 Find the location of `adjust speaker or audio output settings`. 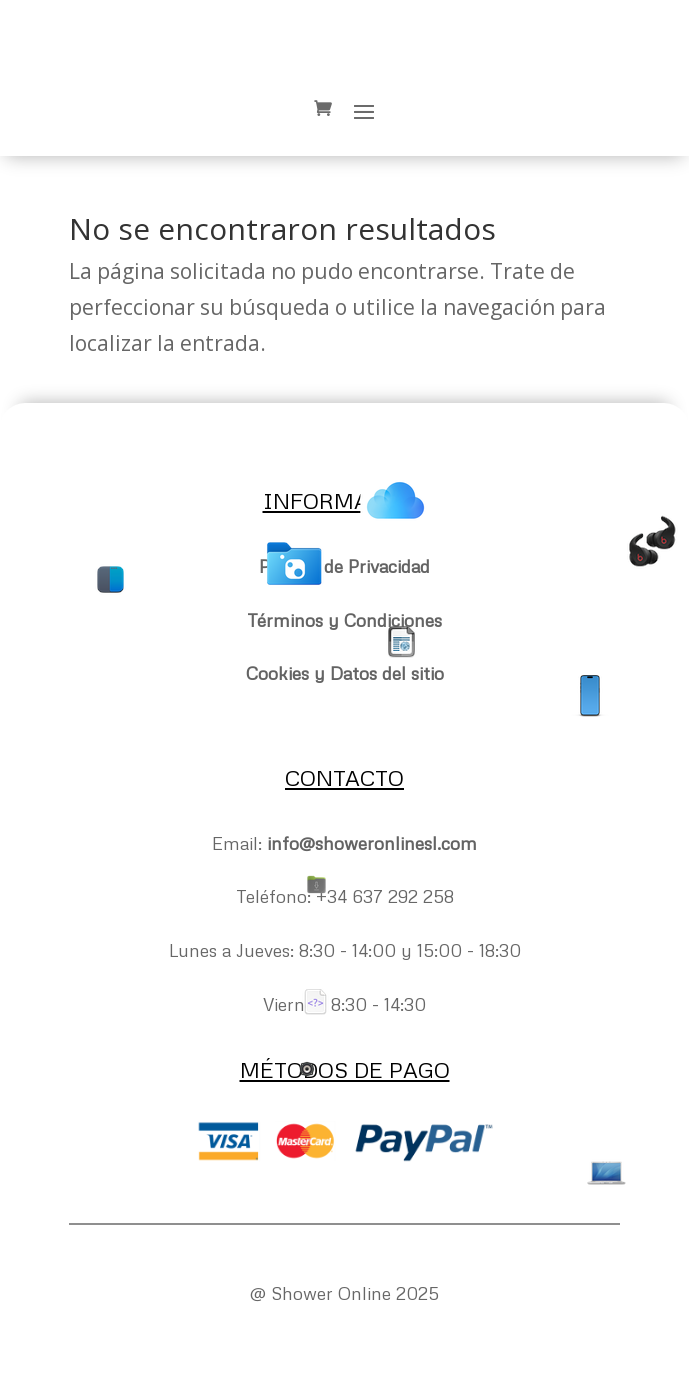

adjust speaker or audio output settings is located at coordinates (307, 1069).